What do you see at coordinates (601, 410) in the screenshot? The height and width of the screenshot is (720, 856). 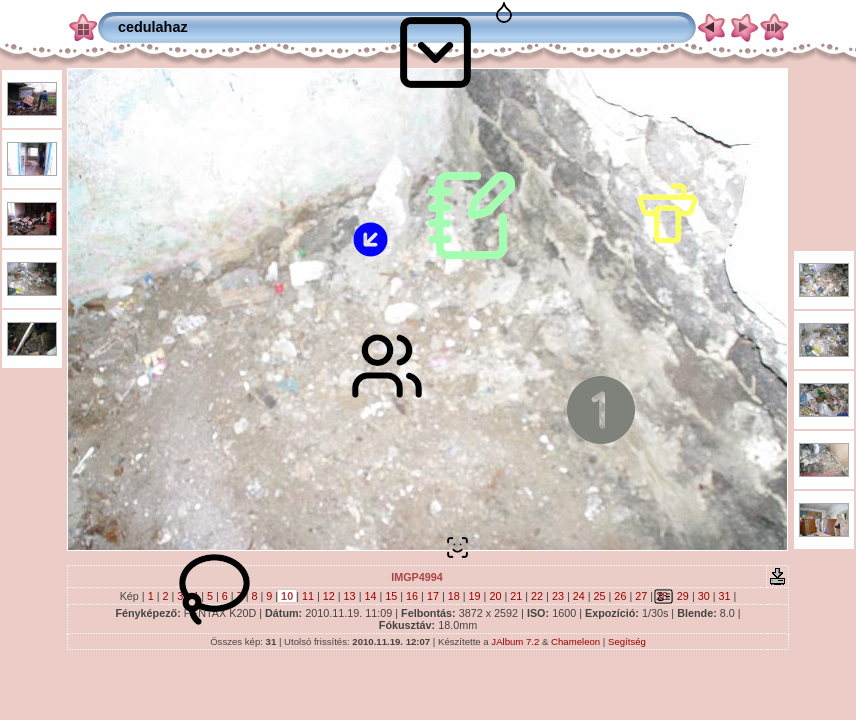 I see `indicates the first step in a process or sequence` at bounding box center [601, 410].